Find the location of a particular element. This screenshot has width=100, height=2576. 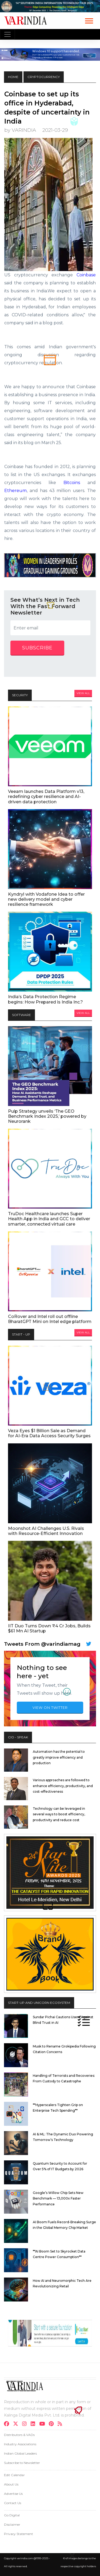

add a sticker to your message is located at coordinates (67, 1692).